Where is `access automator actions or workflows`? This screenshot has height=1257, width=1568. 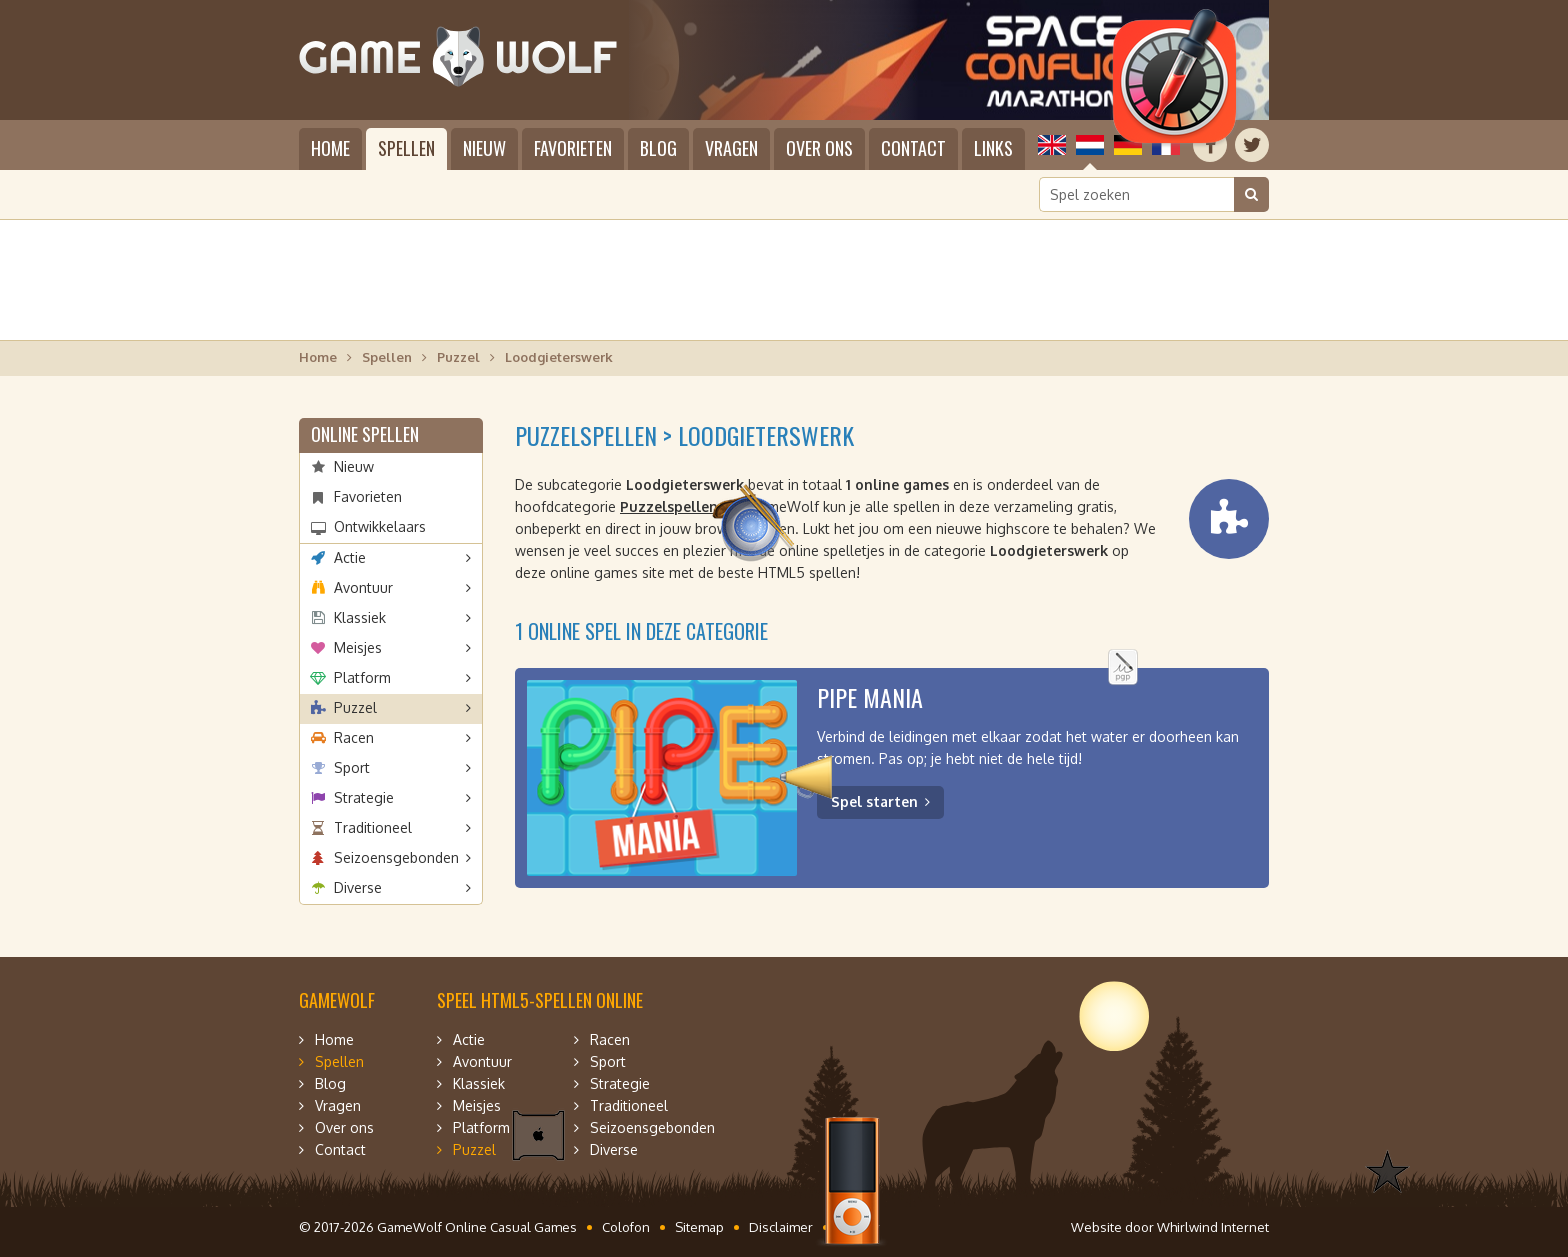
access automator actions or workflows is located at coordinates (806, 776).